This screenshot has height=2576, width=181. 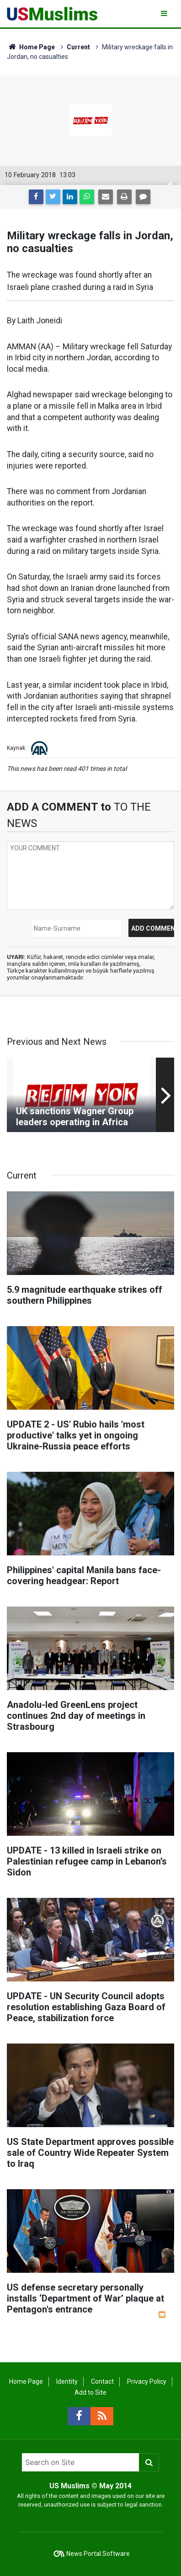 I want to click on open instant messaging app, so click(x=162, y=2314).